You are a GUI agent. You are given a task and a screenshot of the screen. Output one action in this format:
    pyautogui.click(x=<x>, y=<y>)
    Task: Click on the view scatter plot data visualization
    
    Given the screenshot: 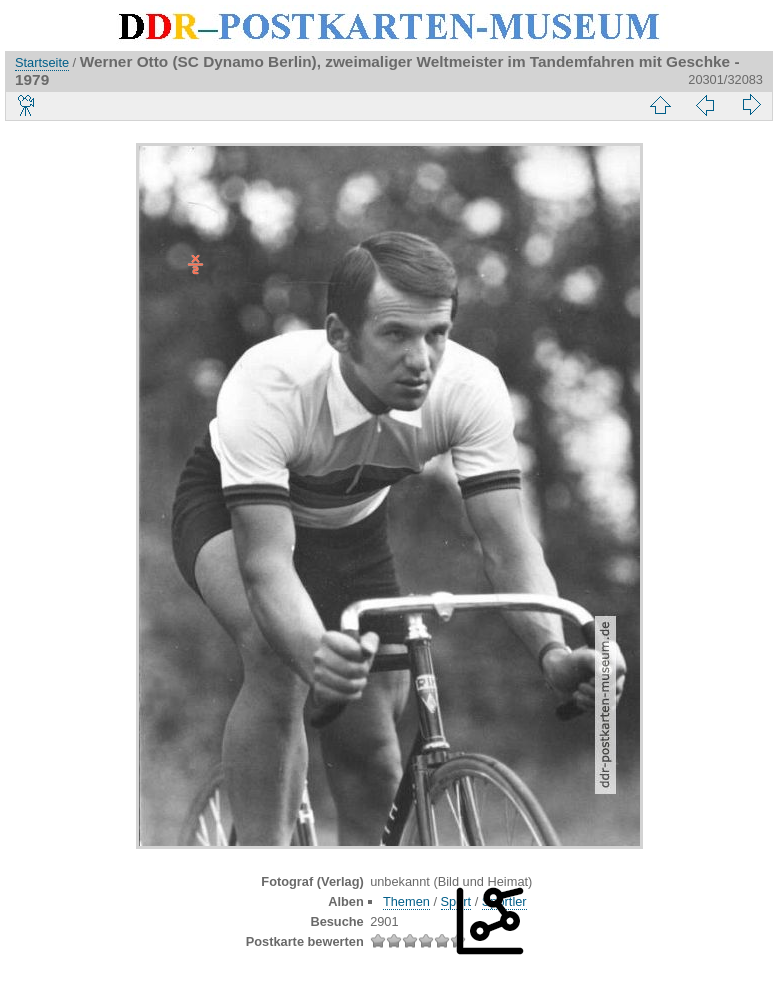 What is the action you would take?
    pyautogui.click(x=490, y=921)
    